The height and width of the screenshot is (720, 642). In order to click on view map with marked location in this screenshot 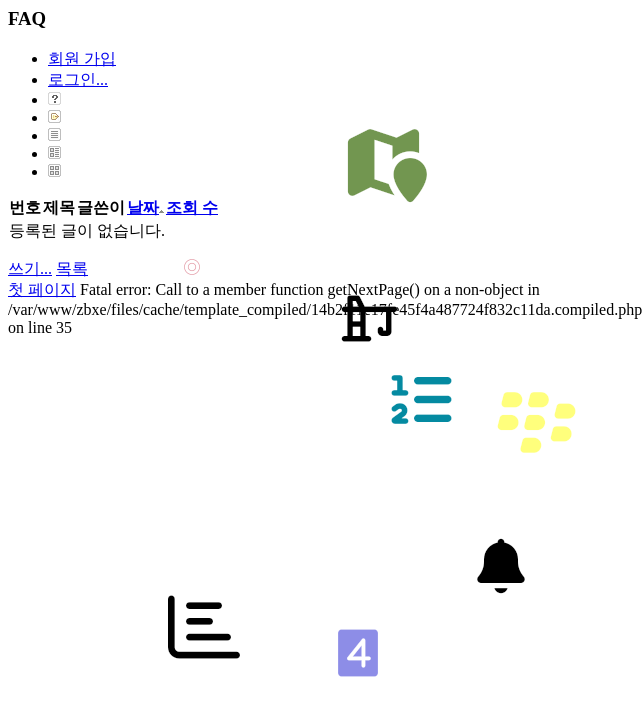, I will do `click(383, 162)`.